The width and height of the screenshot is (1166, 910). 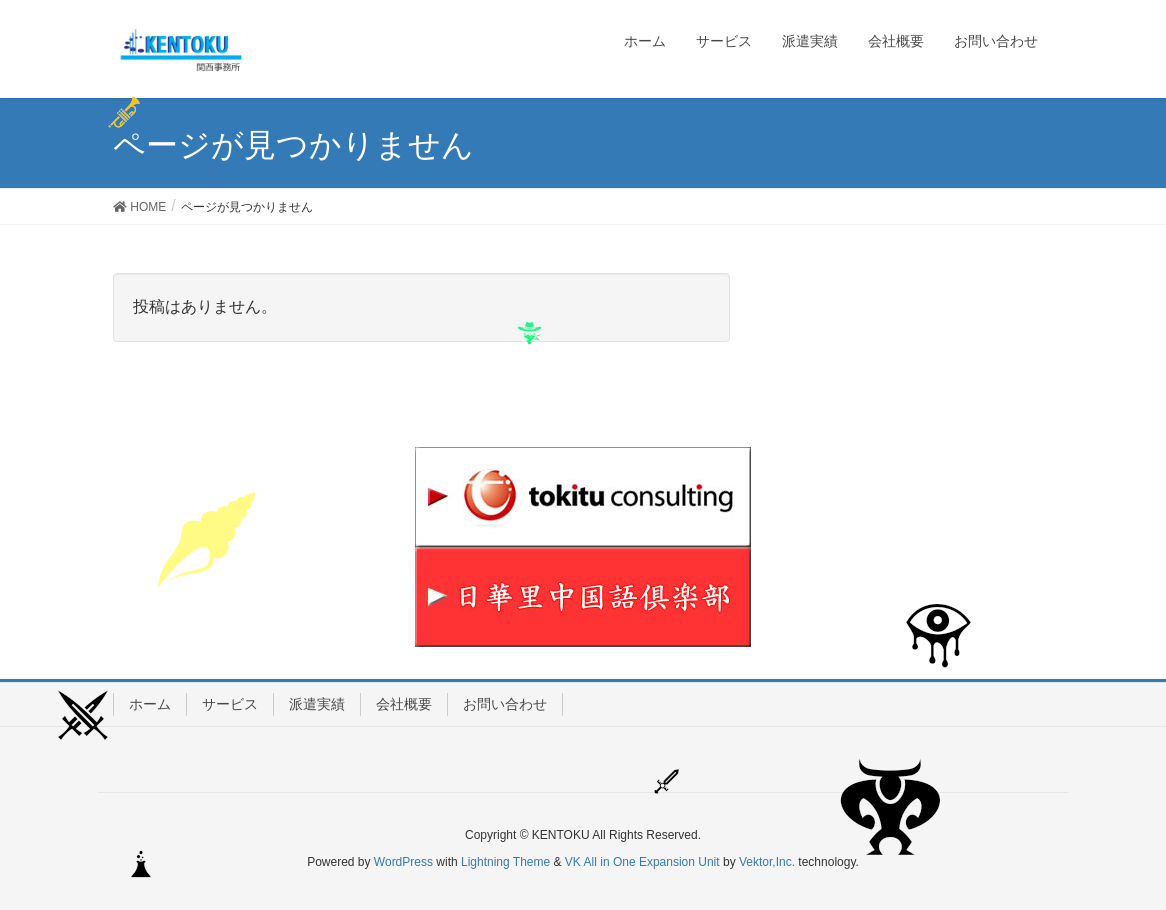 I want to click on indicates outlaw or bandit character type, so click(x=529, y=332).